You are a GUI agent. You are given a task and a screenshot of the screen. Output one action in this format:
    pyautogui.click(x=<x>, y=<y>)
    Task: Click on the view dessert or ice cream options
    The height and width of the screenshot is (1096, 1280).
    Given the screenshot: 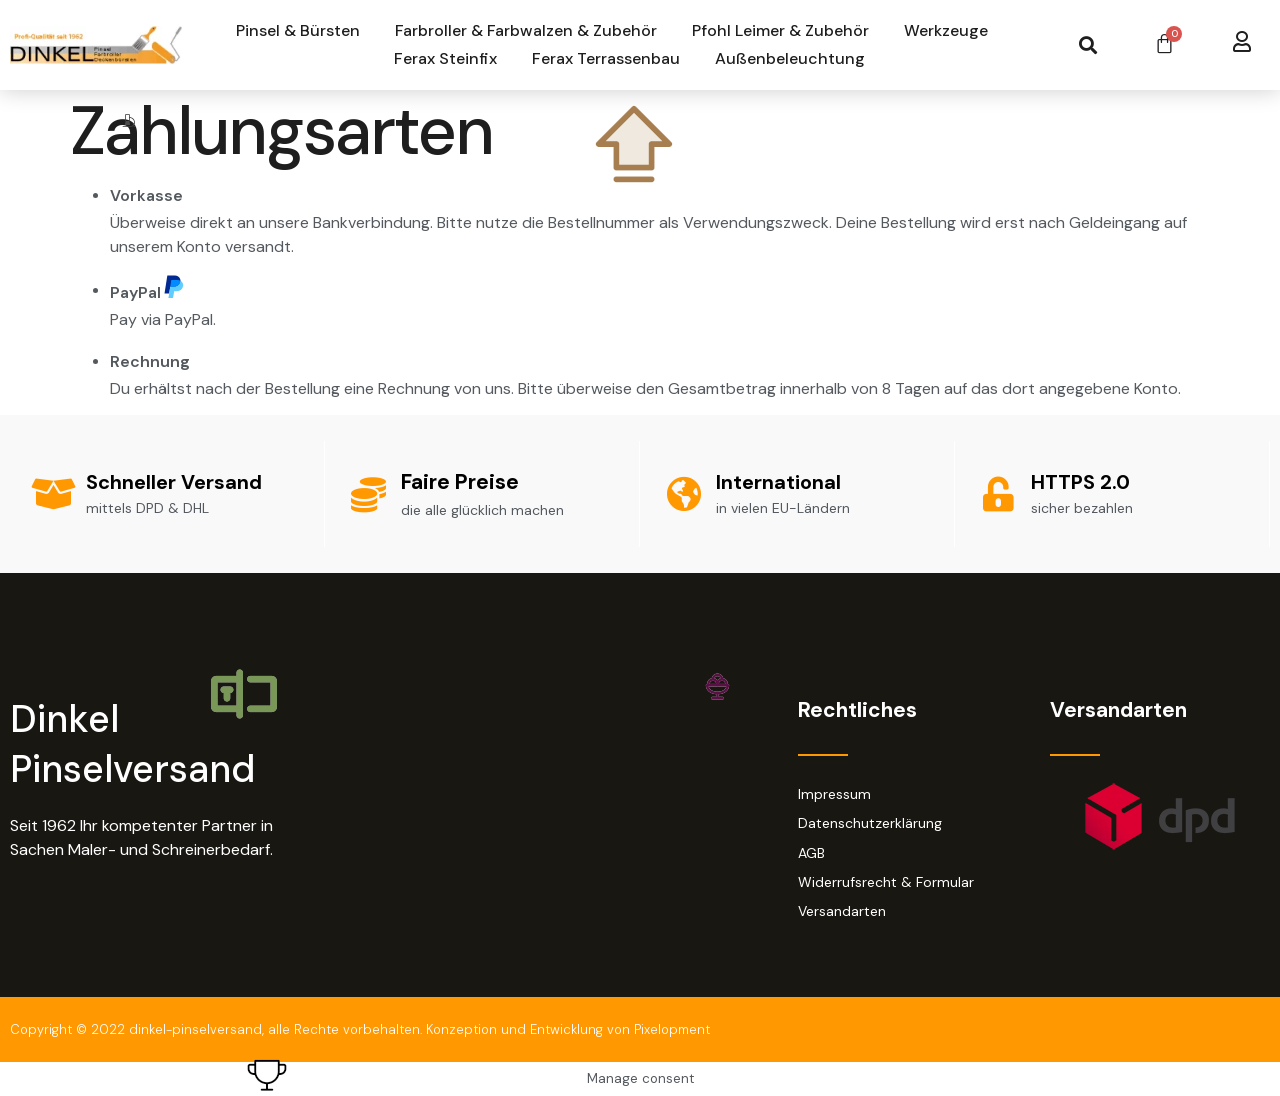 What is the action you would take?
    pyautogui.click(x=717, y=686)
    